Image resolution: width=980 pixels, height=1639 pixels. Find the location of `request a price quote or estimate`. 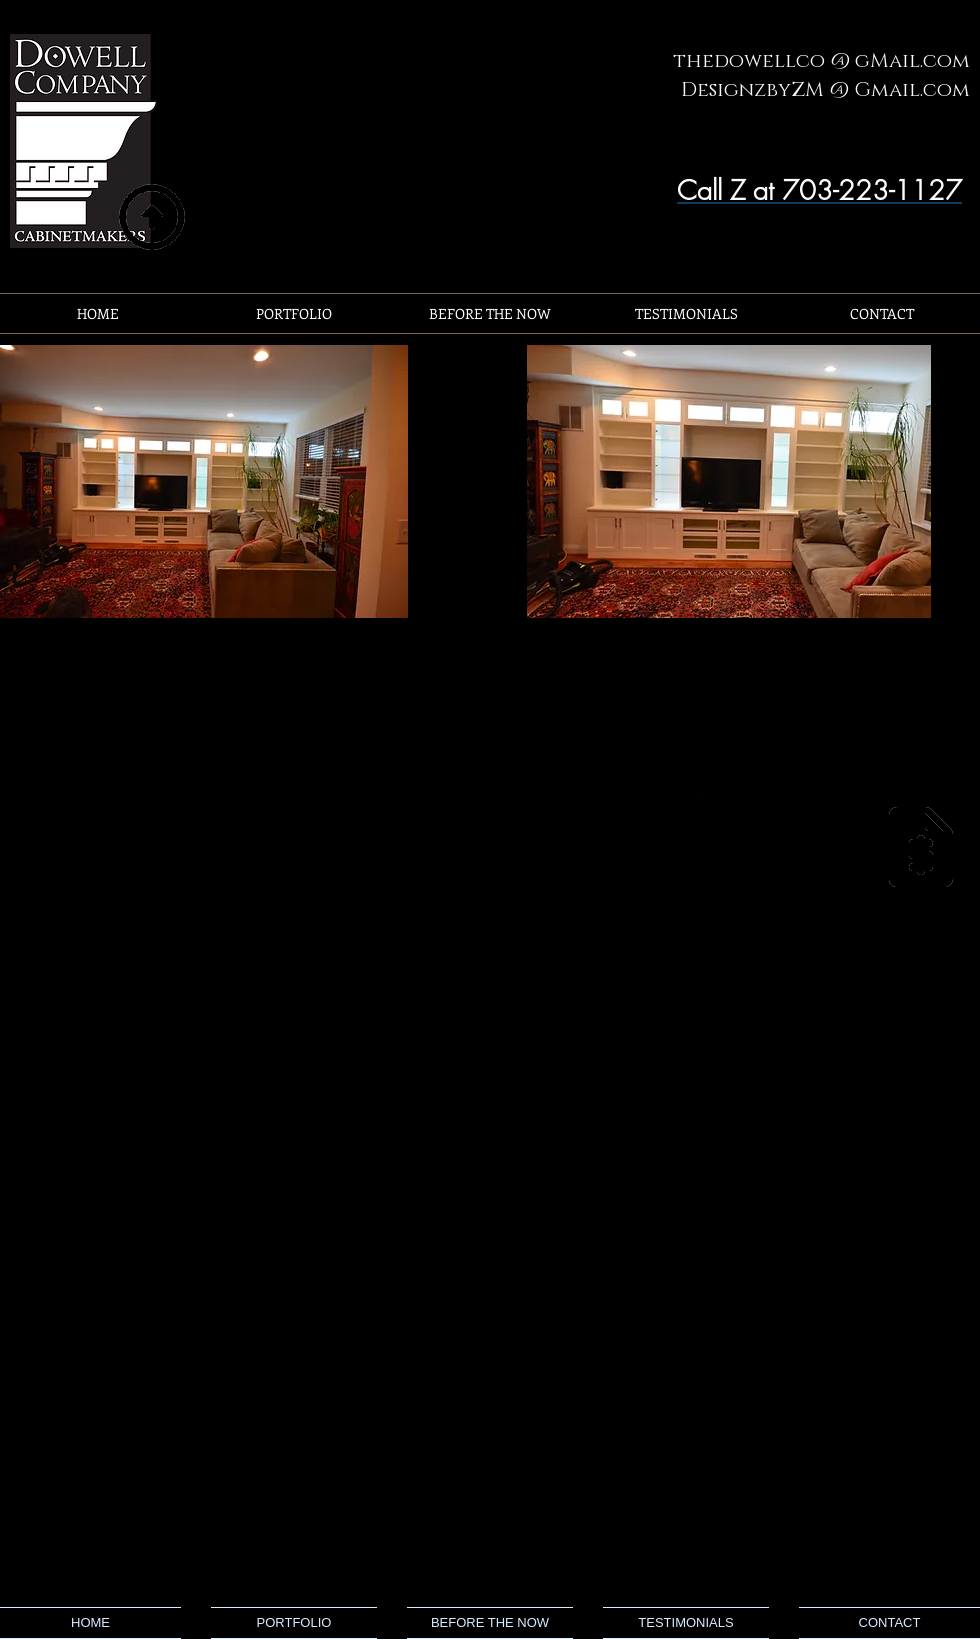

request a price quote or estimate is located at coordinates (921, 847).